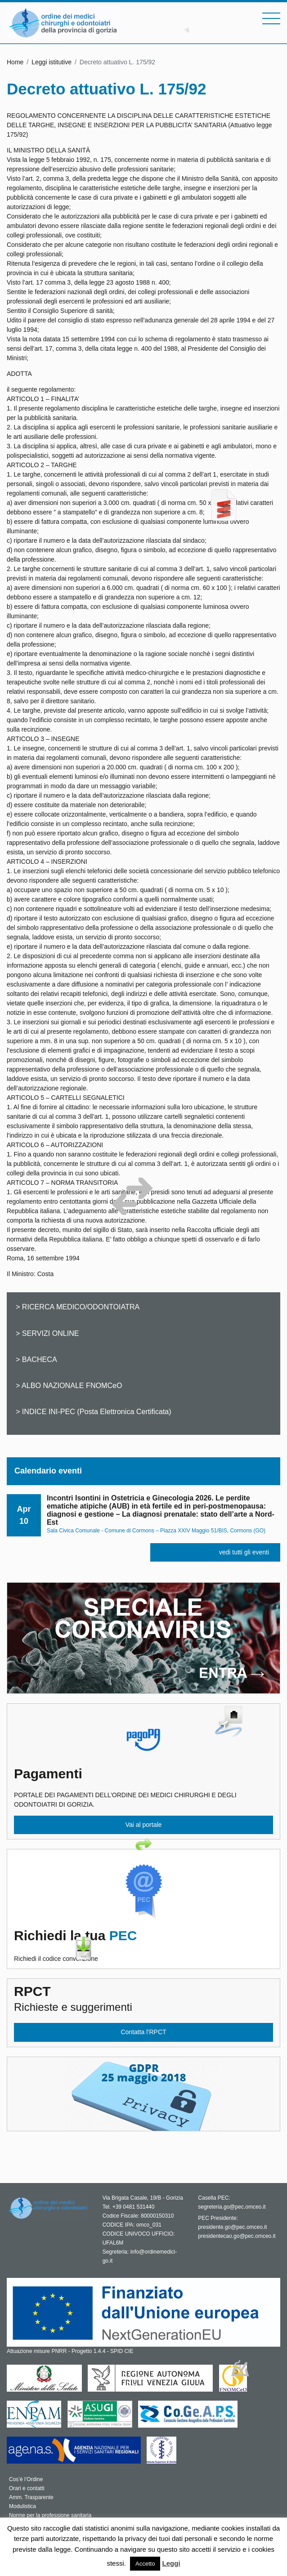 The image size is (287, 2576). What do you see at coordinates (186, 30) in the screenshot?
I see `start media playback (right-to-left interface)` at bounding box center [186, 30].